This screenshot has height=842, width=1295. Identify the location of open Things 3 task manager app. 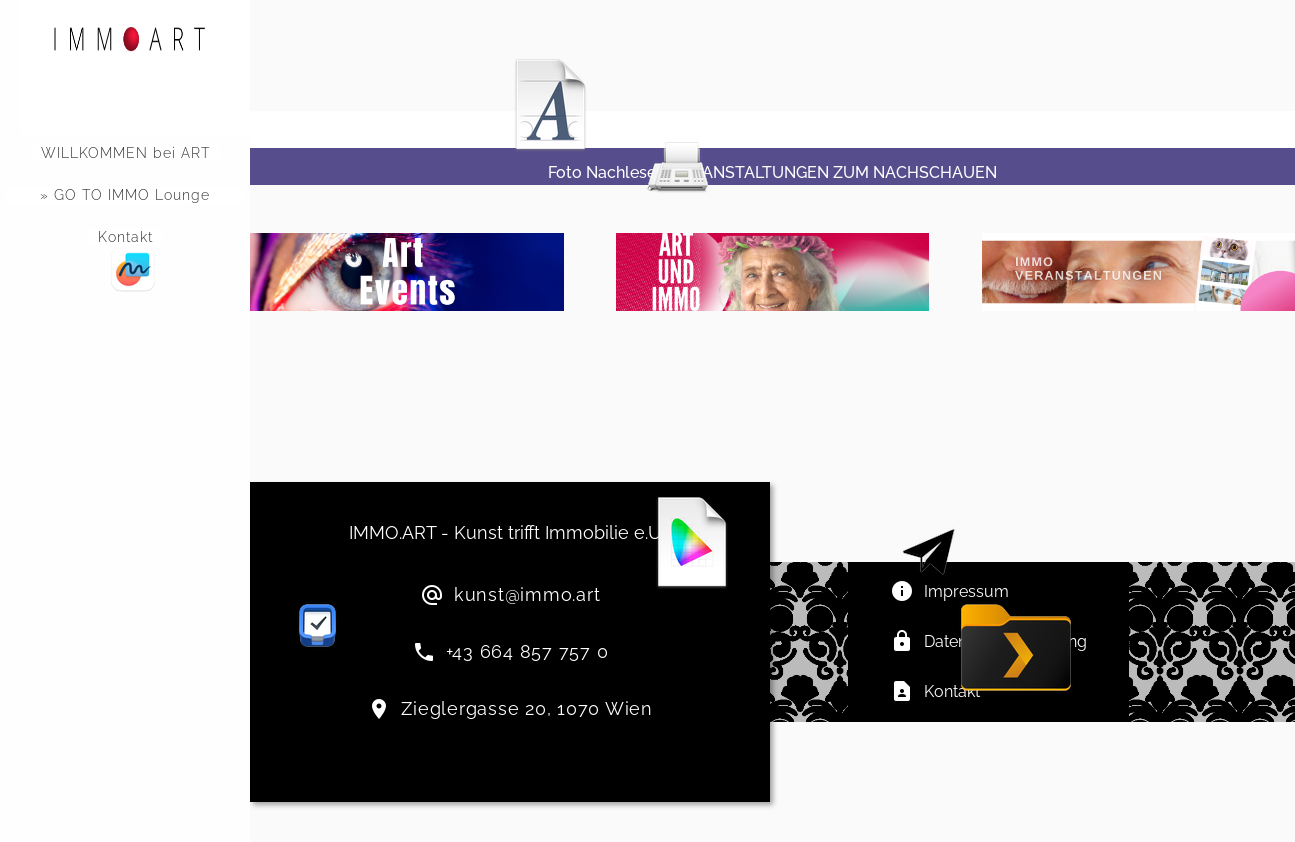
(317, 625).